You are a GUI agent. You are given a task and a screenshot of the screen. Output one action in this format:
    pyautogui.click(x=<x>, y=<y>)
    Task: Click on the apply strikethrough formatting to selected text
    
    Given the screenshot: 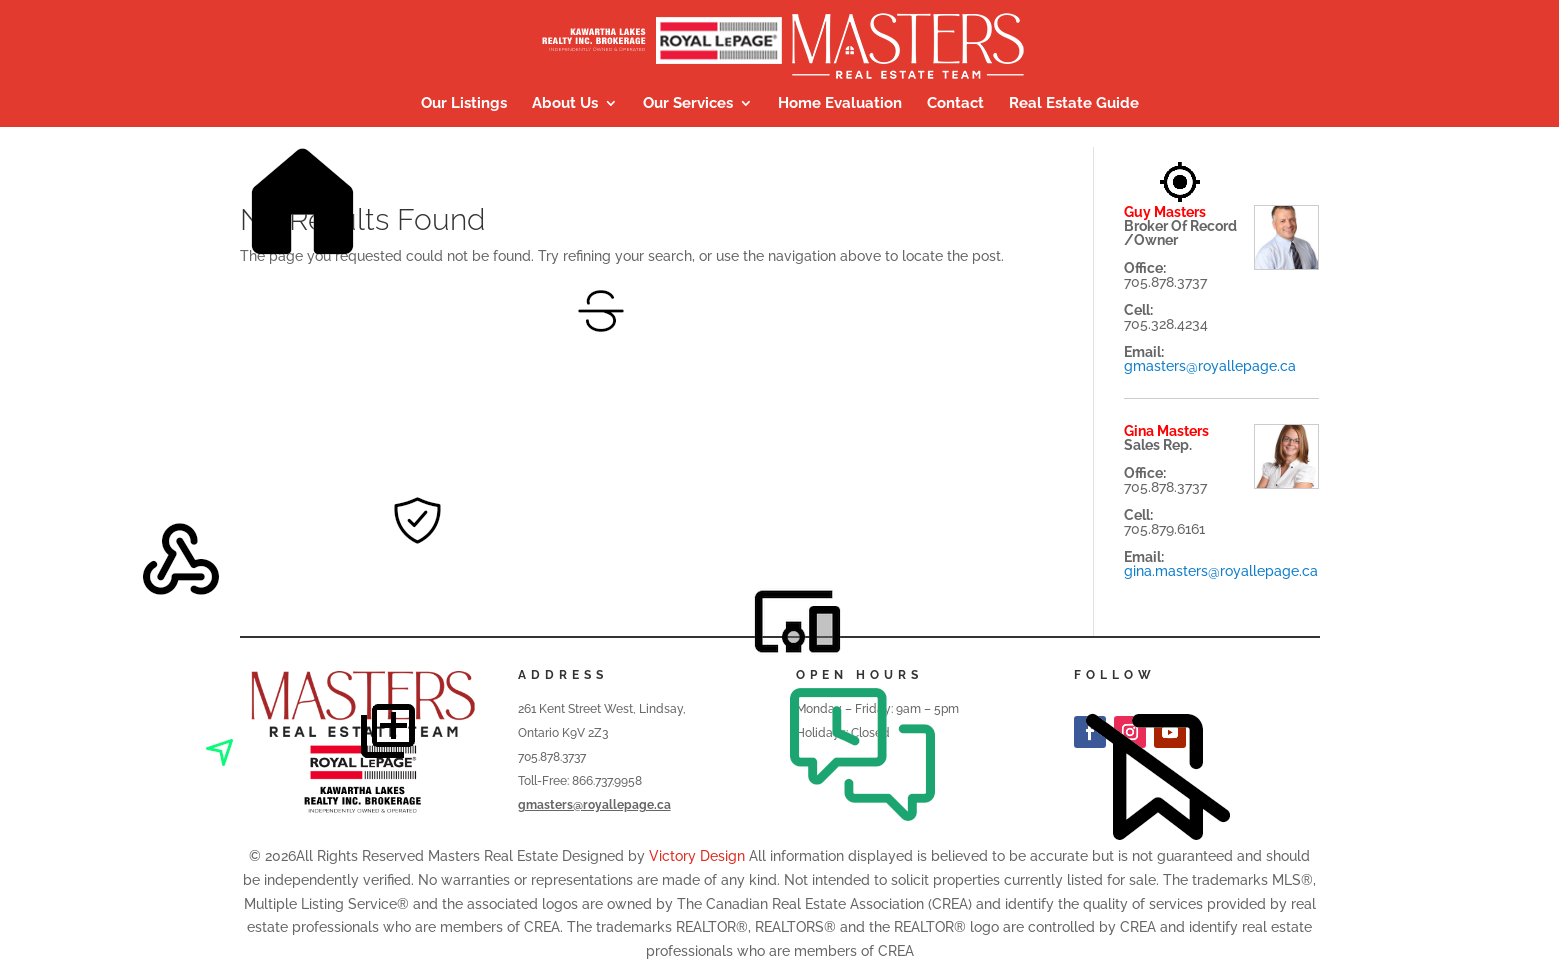 What is the action you would take?
    pyautogui.click(x=601, y=311)
    